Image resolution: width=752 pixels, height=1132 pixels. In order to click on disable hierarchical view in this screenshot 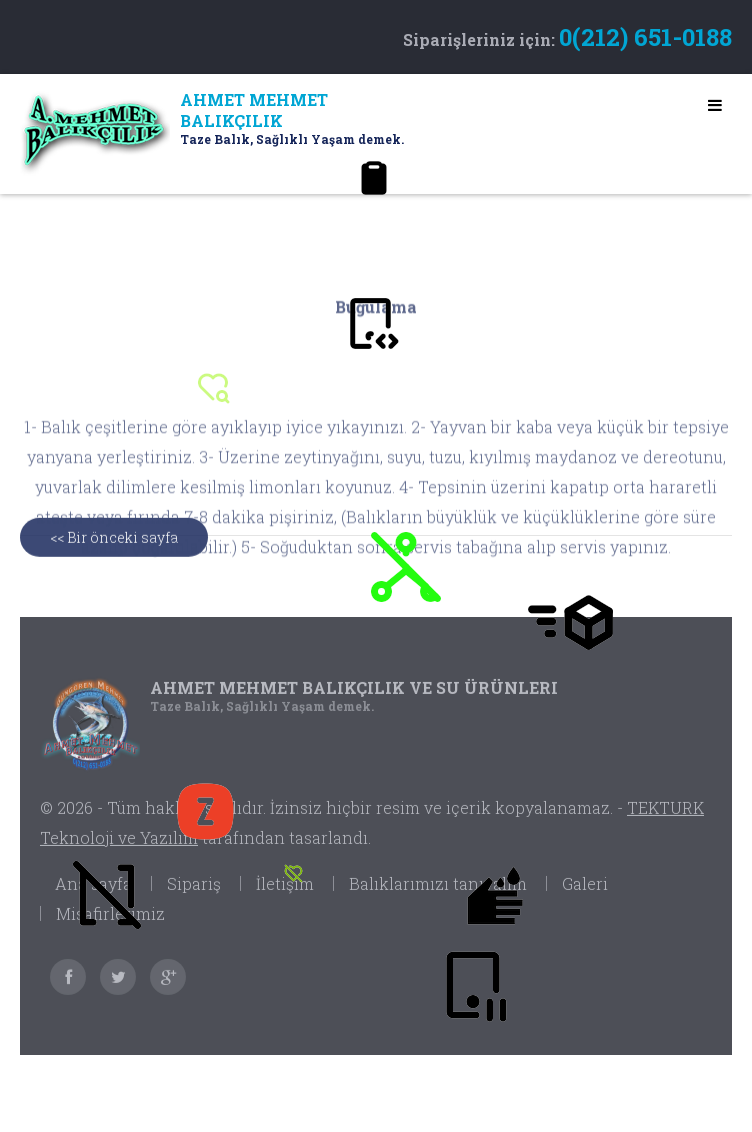, I will do `click(406, 567)`.